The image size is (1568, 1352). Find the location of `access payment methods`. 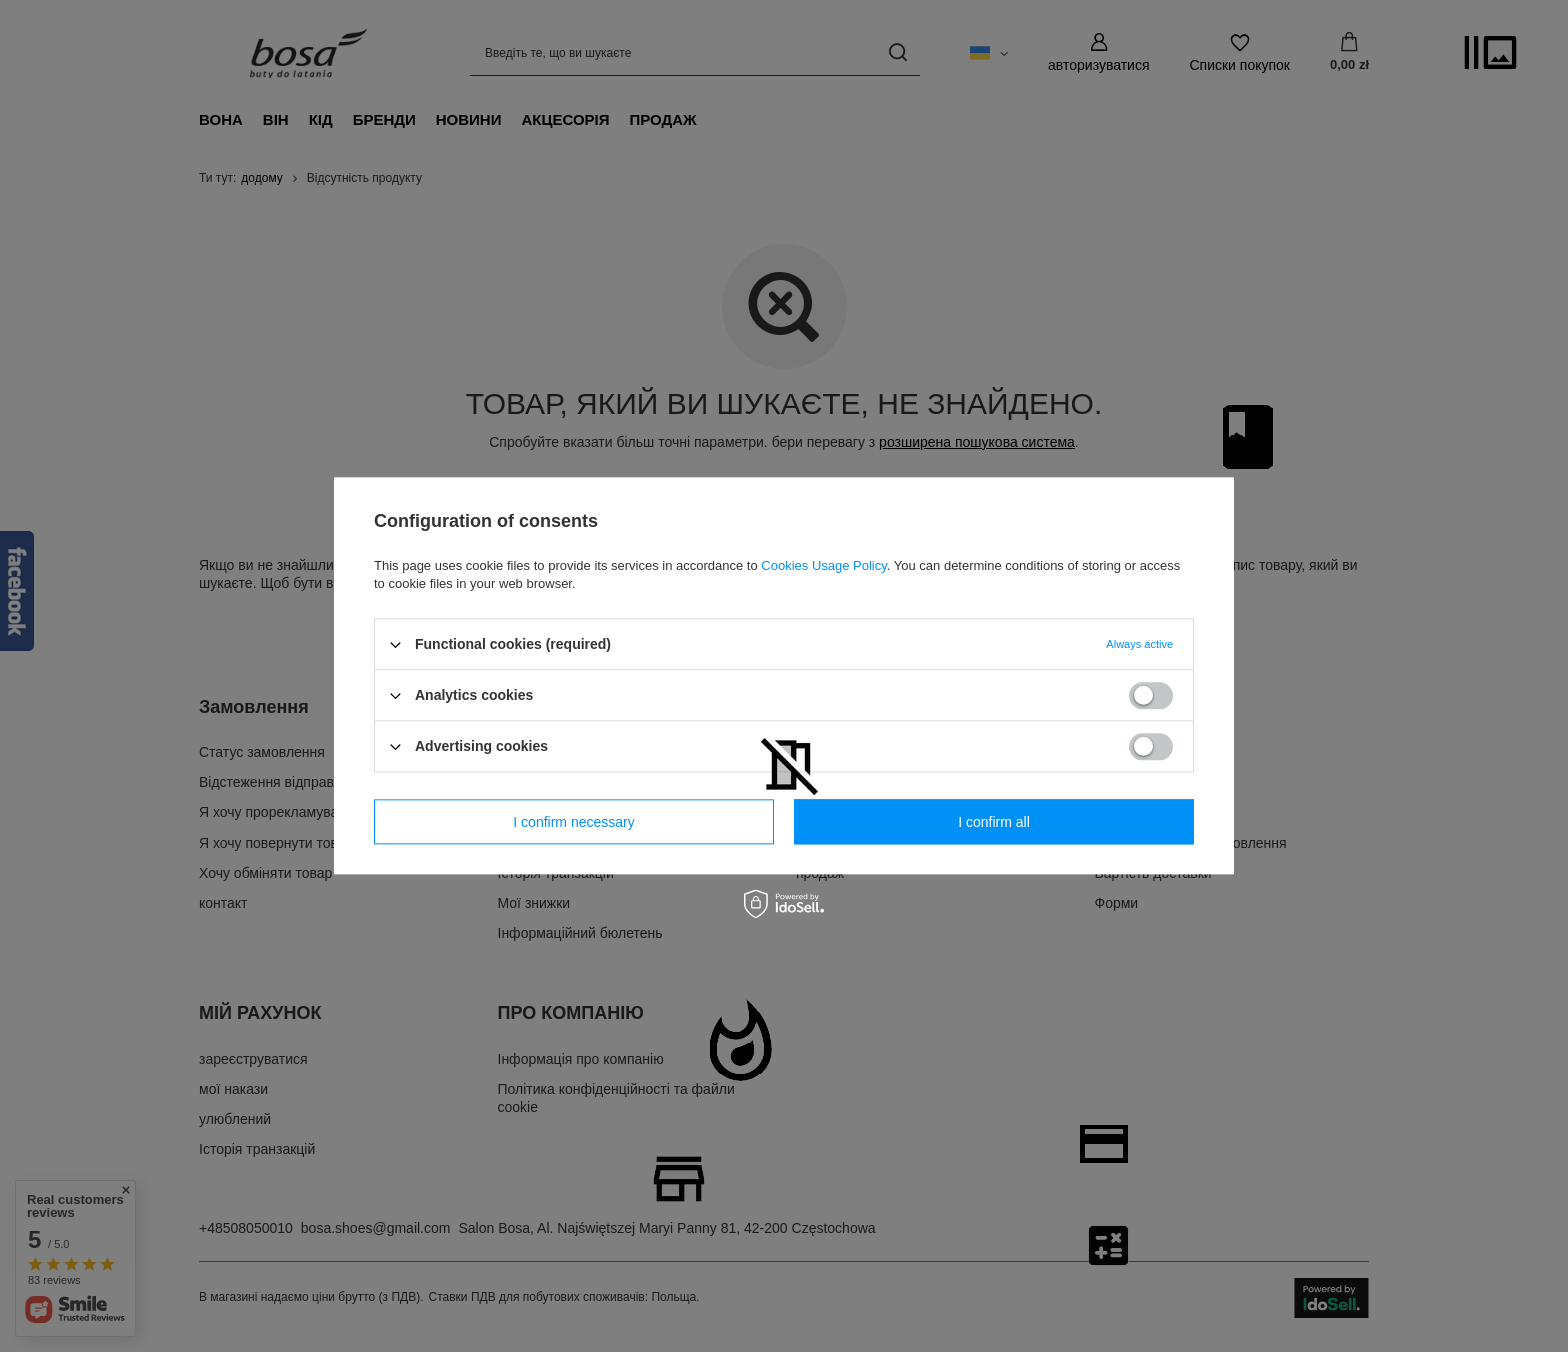

access payment methods is located at coordinates (1104, 1144).